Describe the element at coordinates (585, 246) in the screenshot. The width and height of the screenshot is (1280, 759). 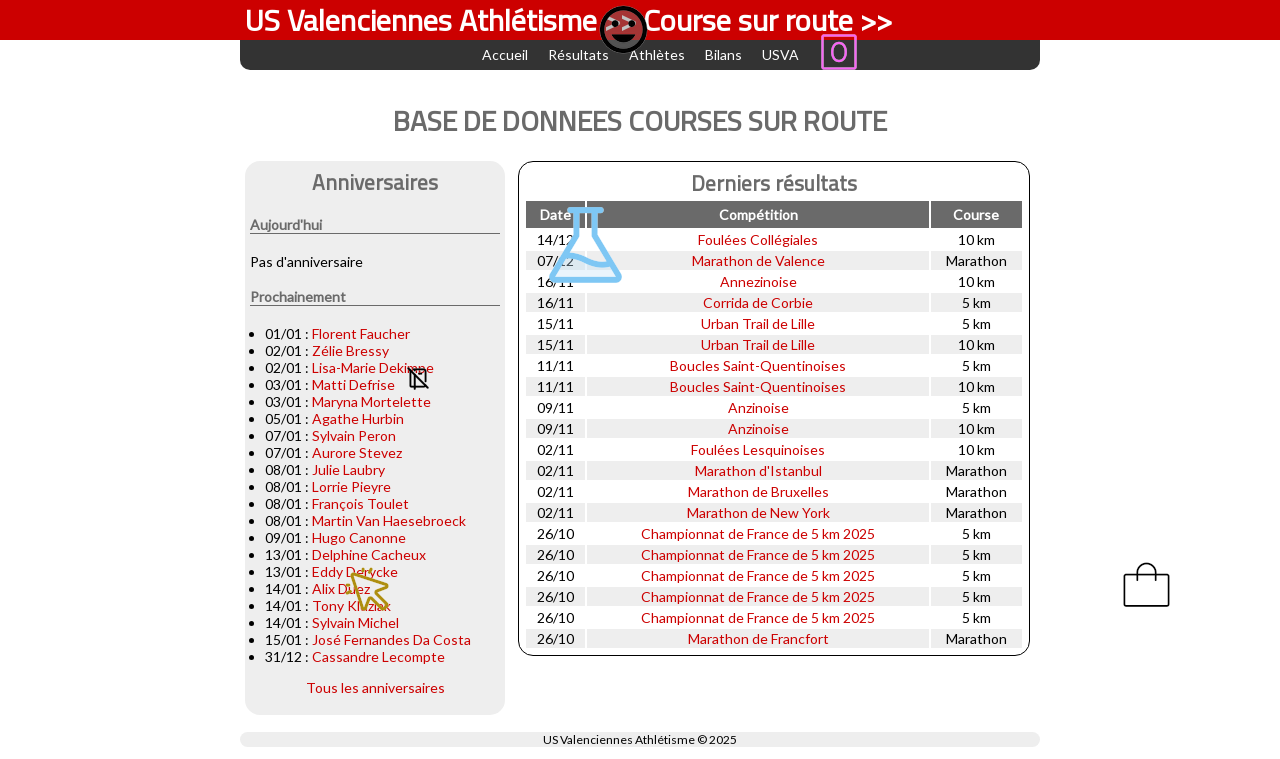
I see `access lab or experimental features` at that location.